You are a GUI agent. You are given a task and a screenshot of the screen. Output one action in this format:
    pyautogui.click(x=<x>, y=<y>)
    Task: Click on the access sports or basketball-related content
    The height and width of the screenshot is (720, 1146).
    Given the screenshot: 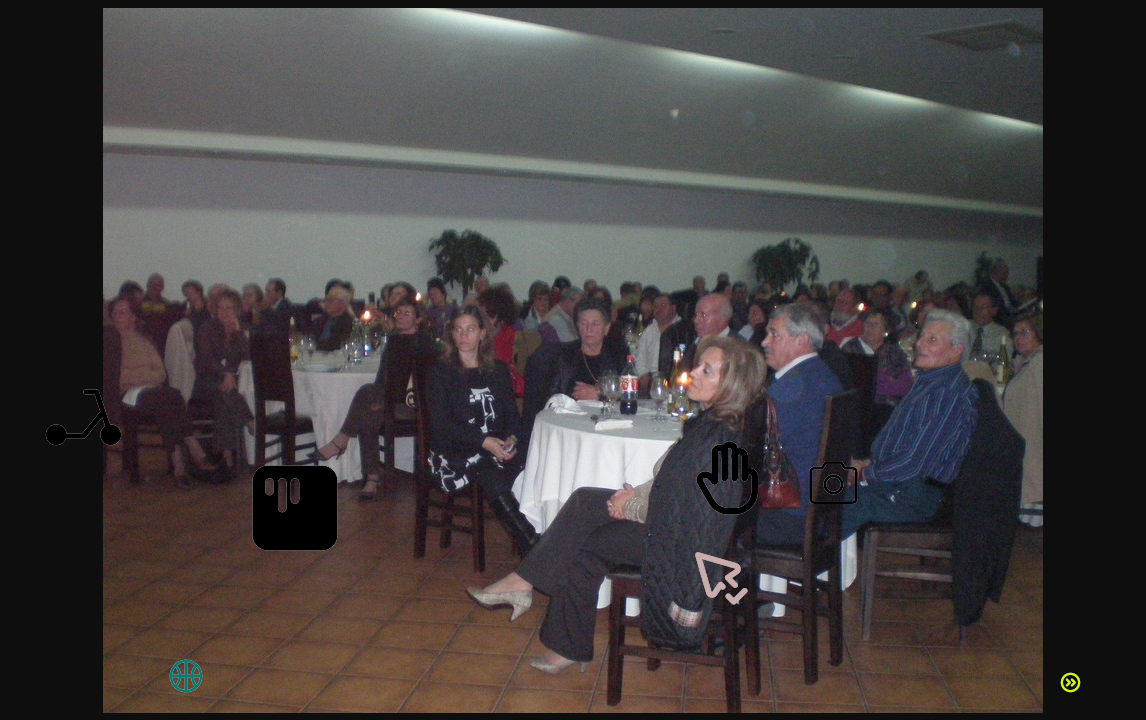 What is the action you would take?
    pyautogui.click(x=186, y=676)
    